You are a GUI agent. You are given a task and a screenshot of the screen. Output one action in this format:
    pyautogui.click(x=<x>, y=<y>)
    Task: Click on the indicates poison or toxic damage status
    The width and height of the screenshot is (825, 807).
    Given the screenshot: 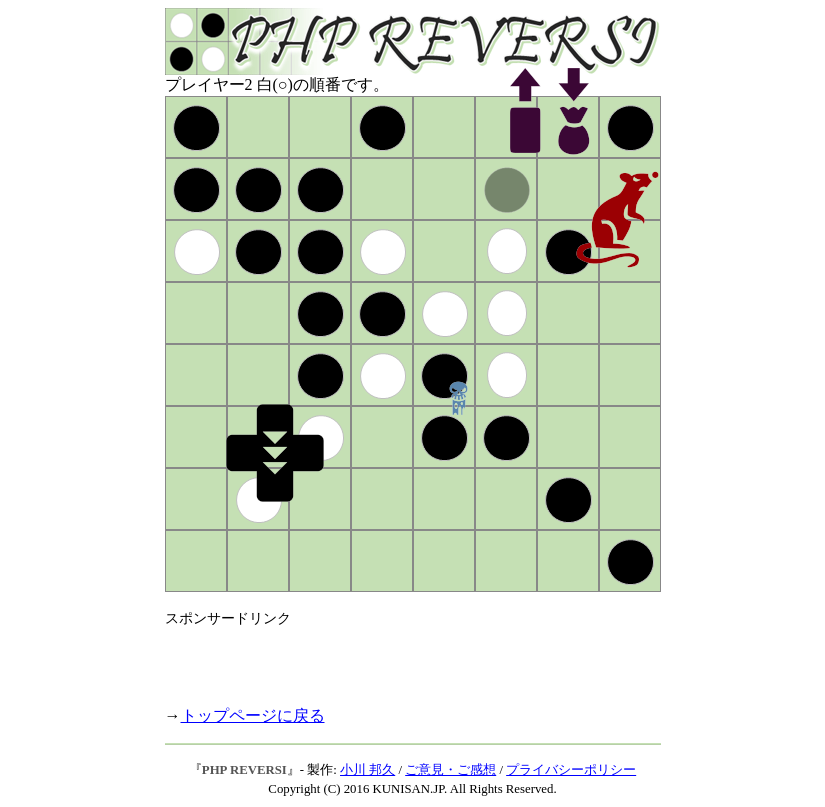 What is the action you would take?
    pyautogui.click(x=458, y=398)
    